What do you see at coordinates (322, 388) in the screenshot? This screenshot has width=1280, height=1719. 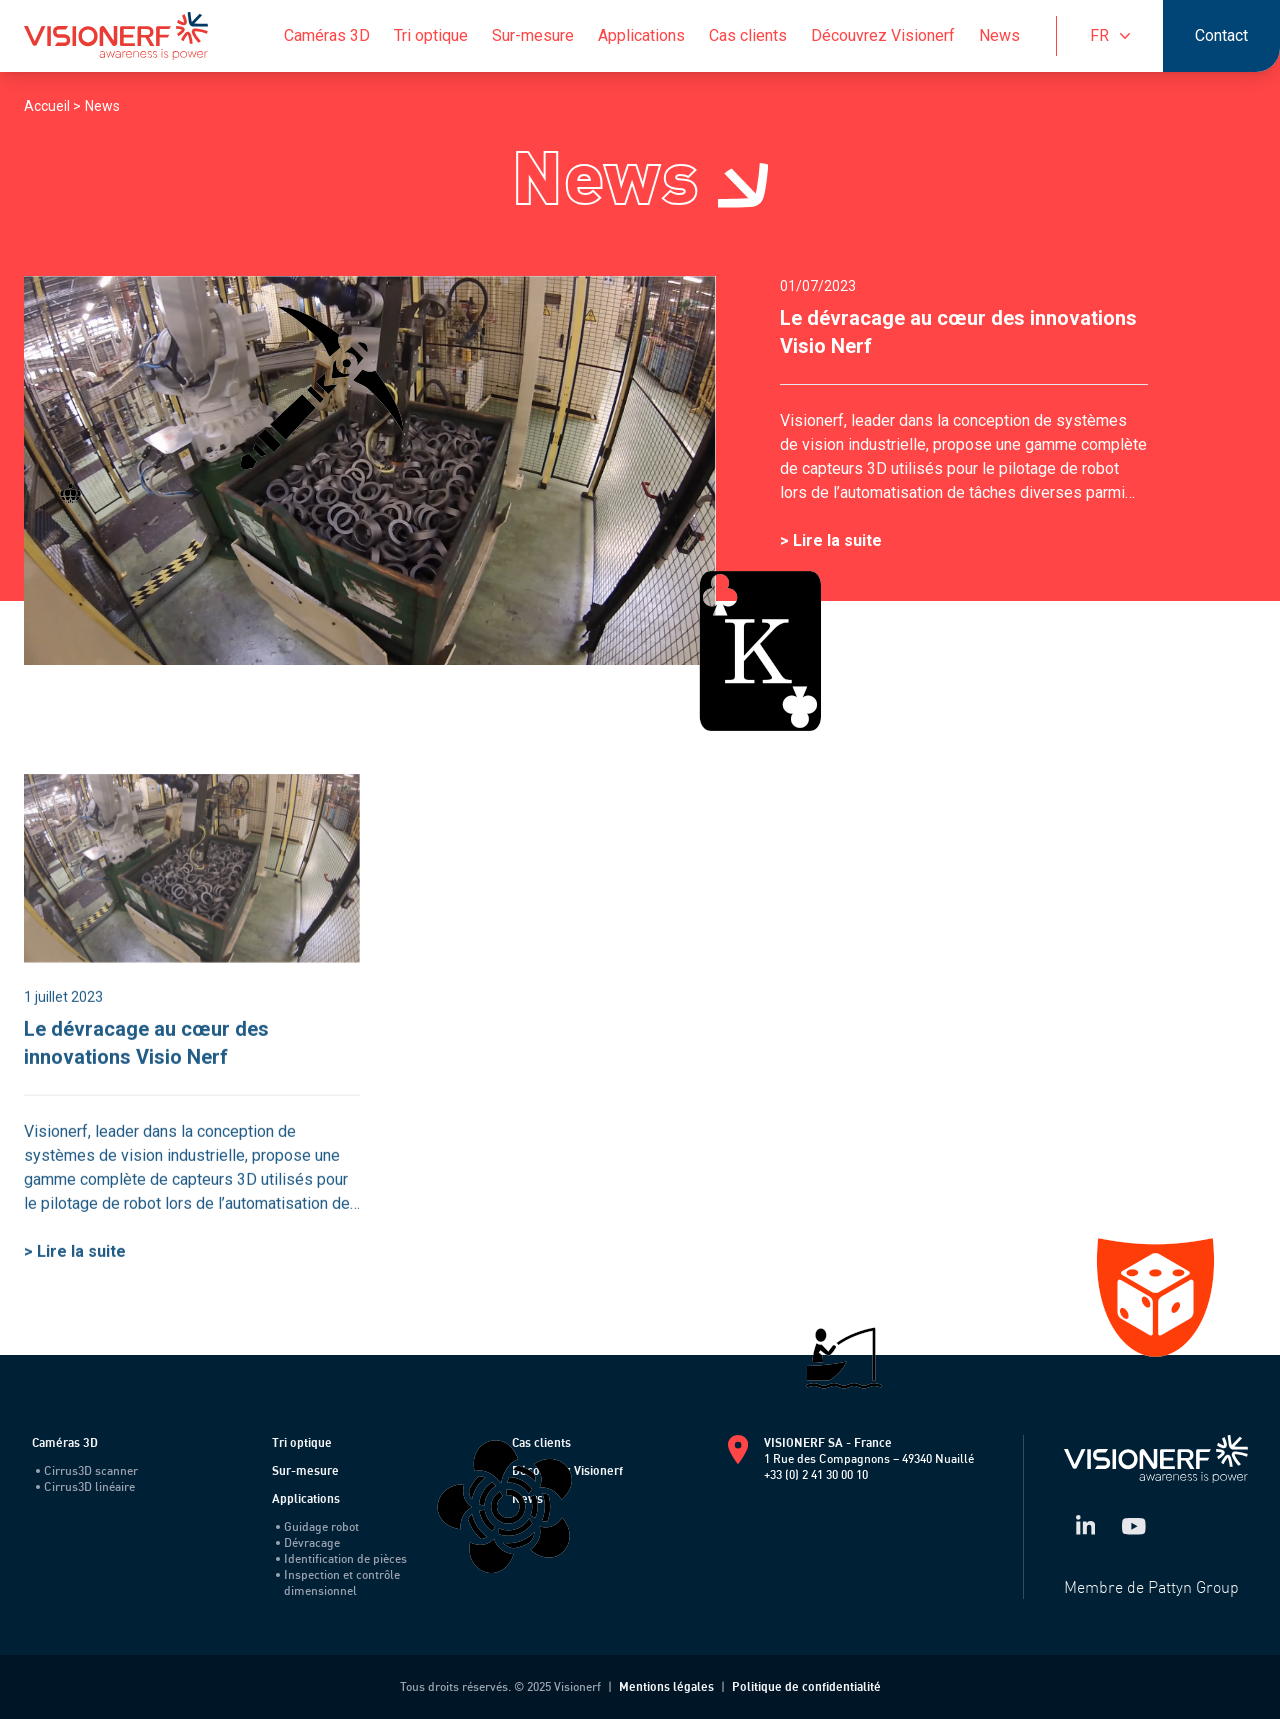 I see `select war pick weapon in game inventory` at bounding box center [322, 388].